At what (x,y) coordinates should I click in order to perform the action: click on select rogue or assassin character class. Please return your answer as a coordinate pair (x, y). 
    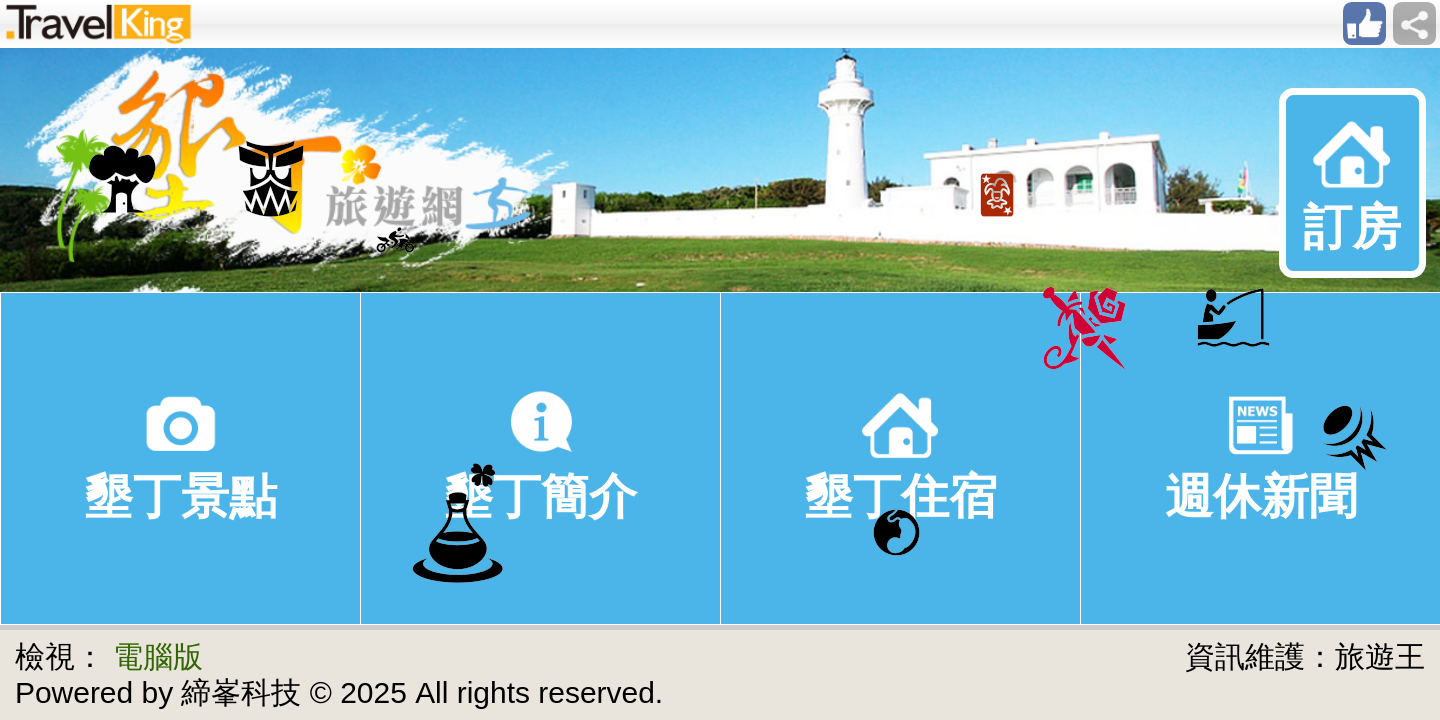
    Looking at the image, I should click on (1084, 328).